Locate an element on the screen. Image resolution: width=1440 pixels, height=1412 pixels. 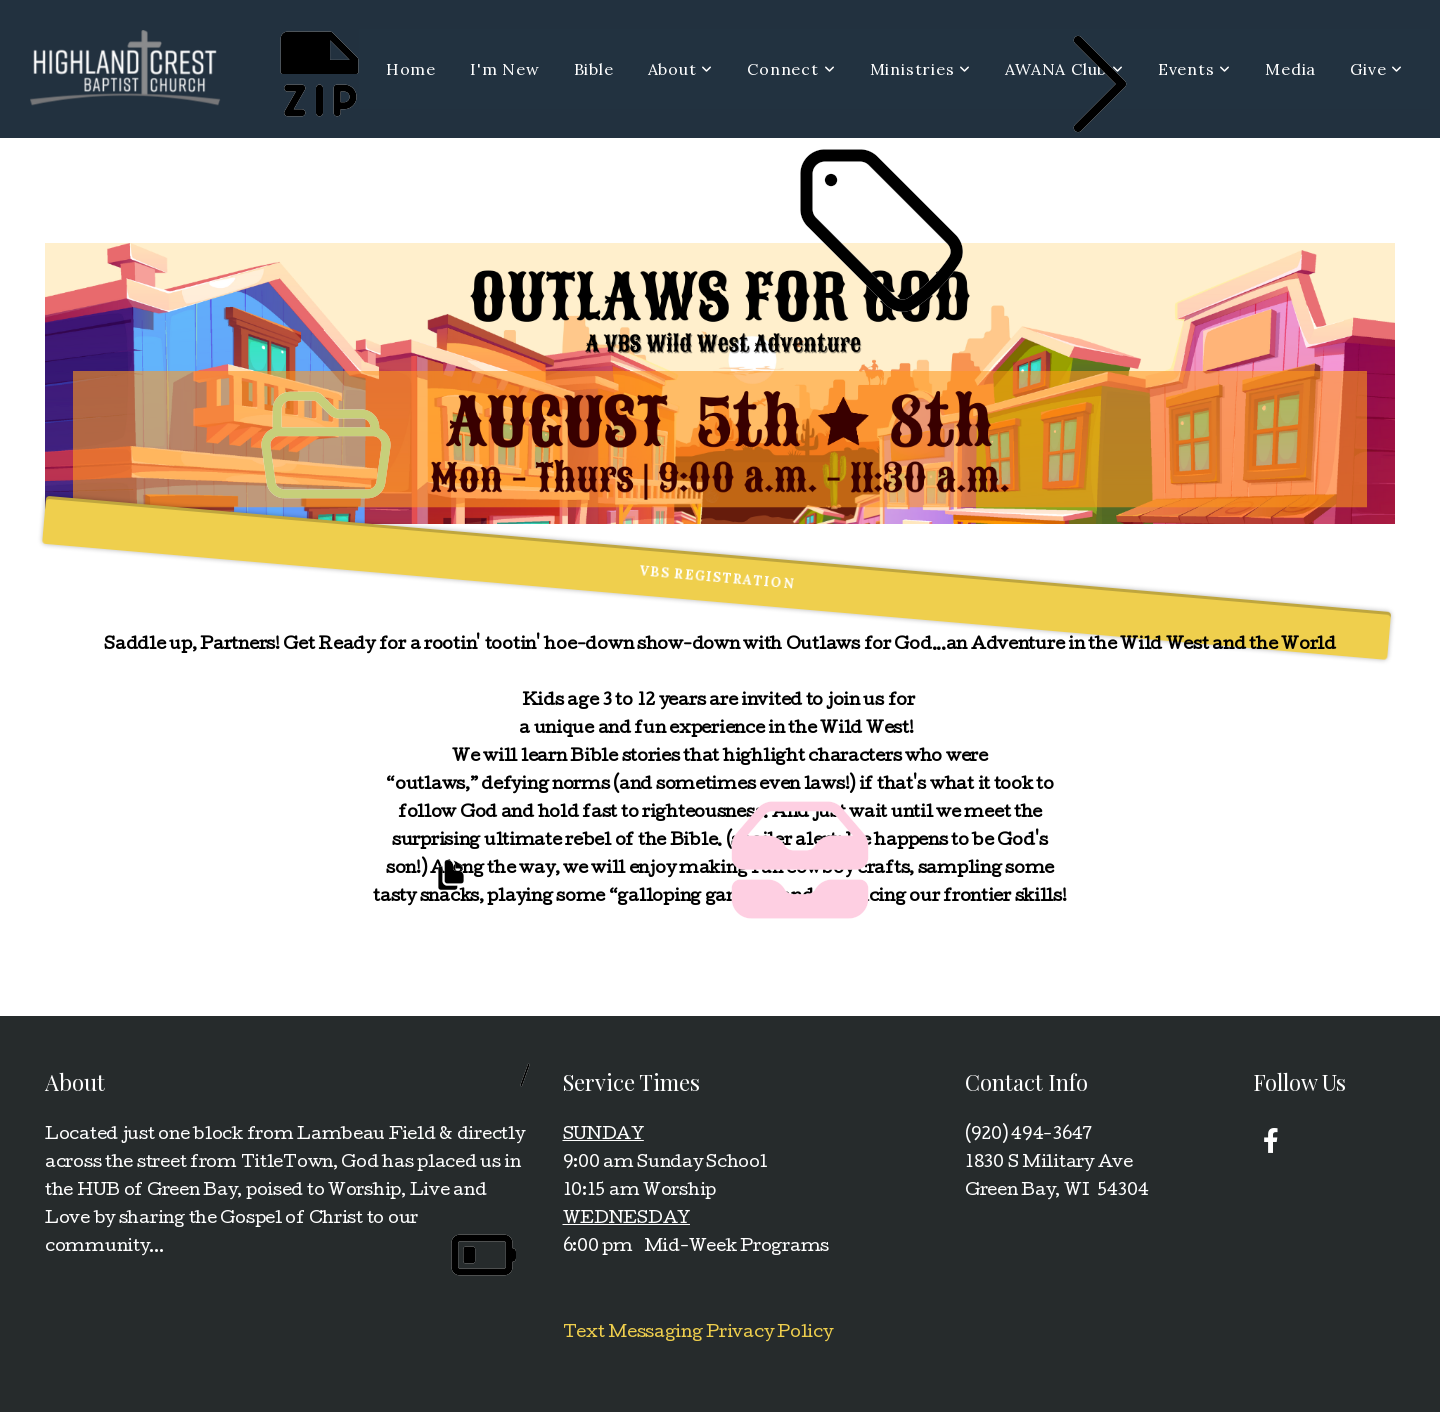
open or view a compressed zip file is located at coordinates (319, 77).